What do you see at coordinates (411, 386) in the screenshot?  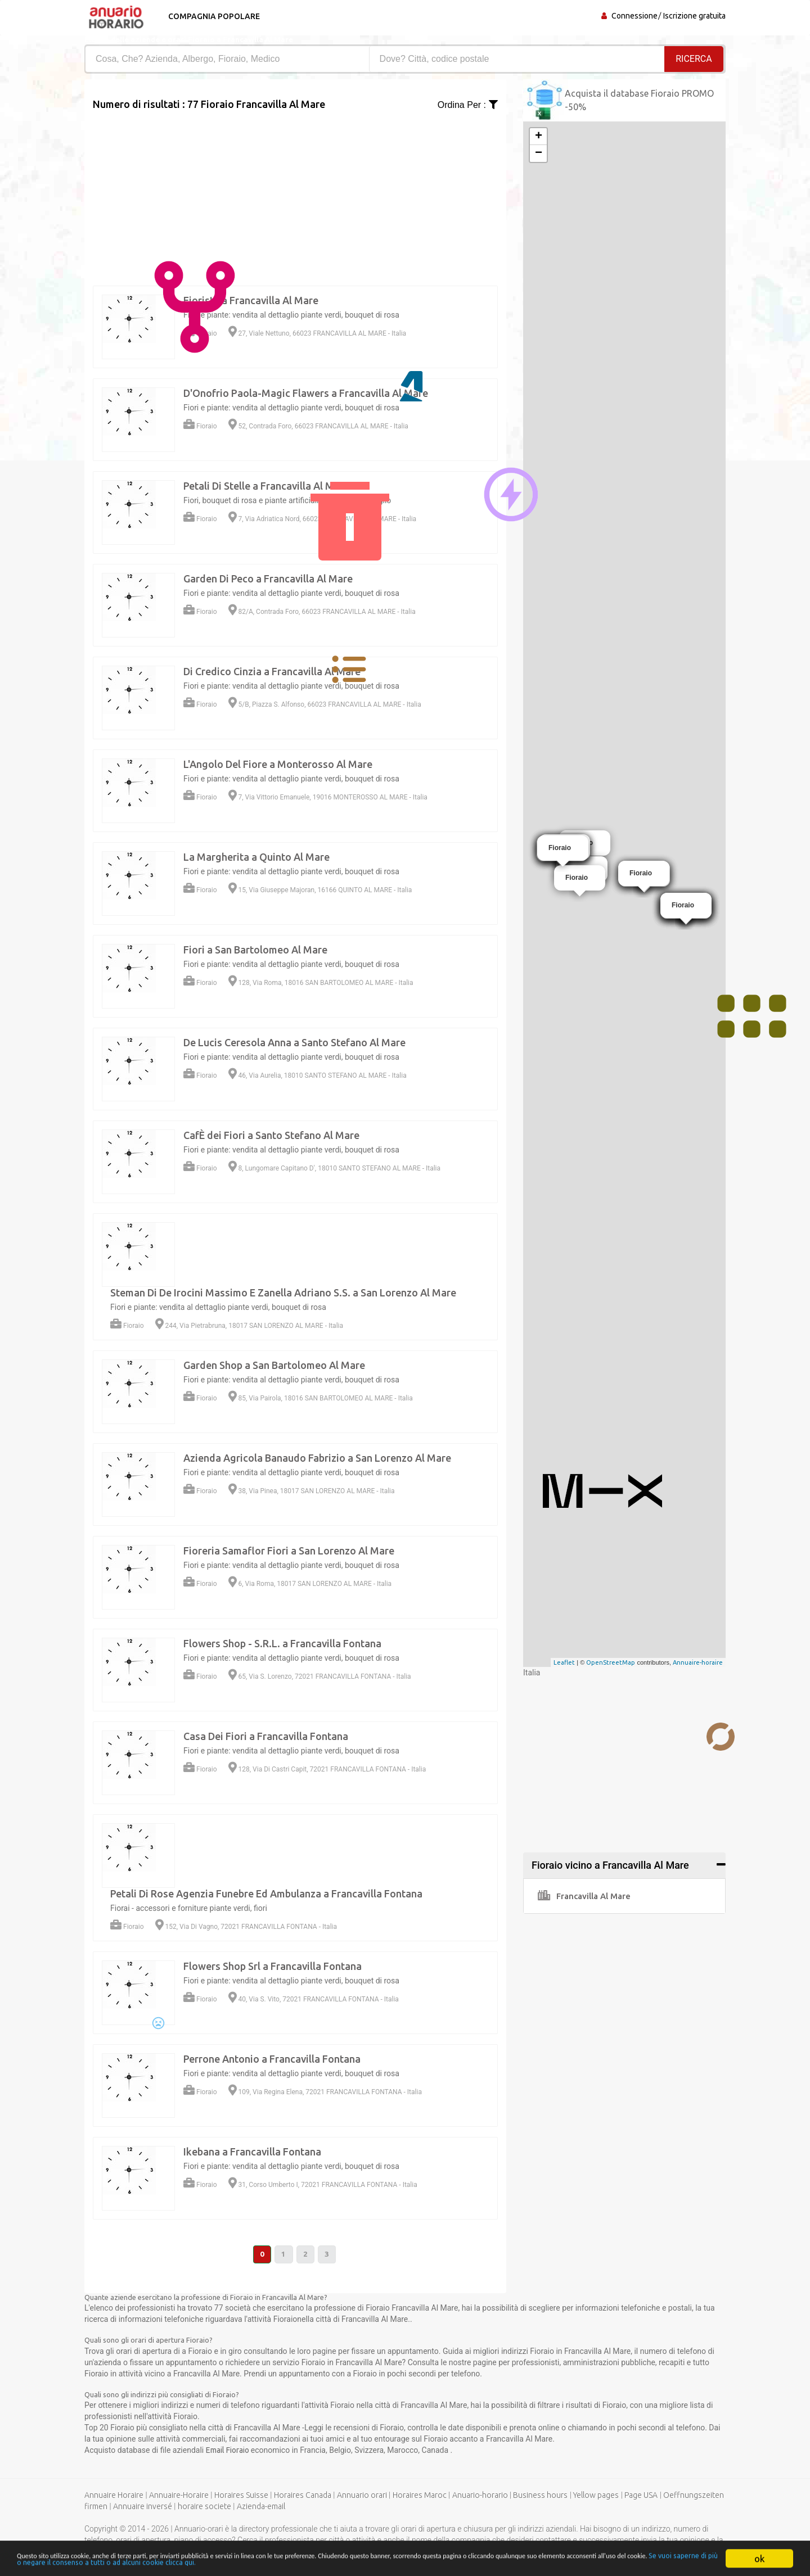 I see `visit gsmarena website for phone specs and reviews` at bounding box center [411, 386].